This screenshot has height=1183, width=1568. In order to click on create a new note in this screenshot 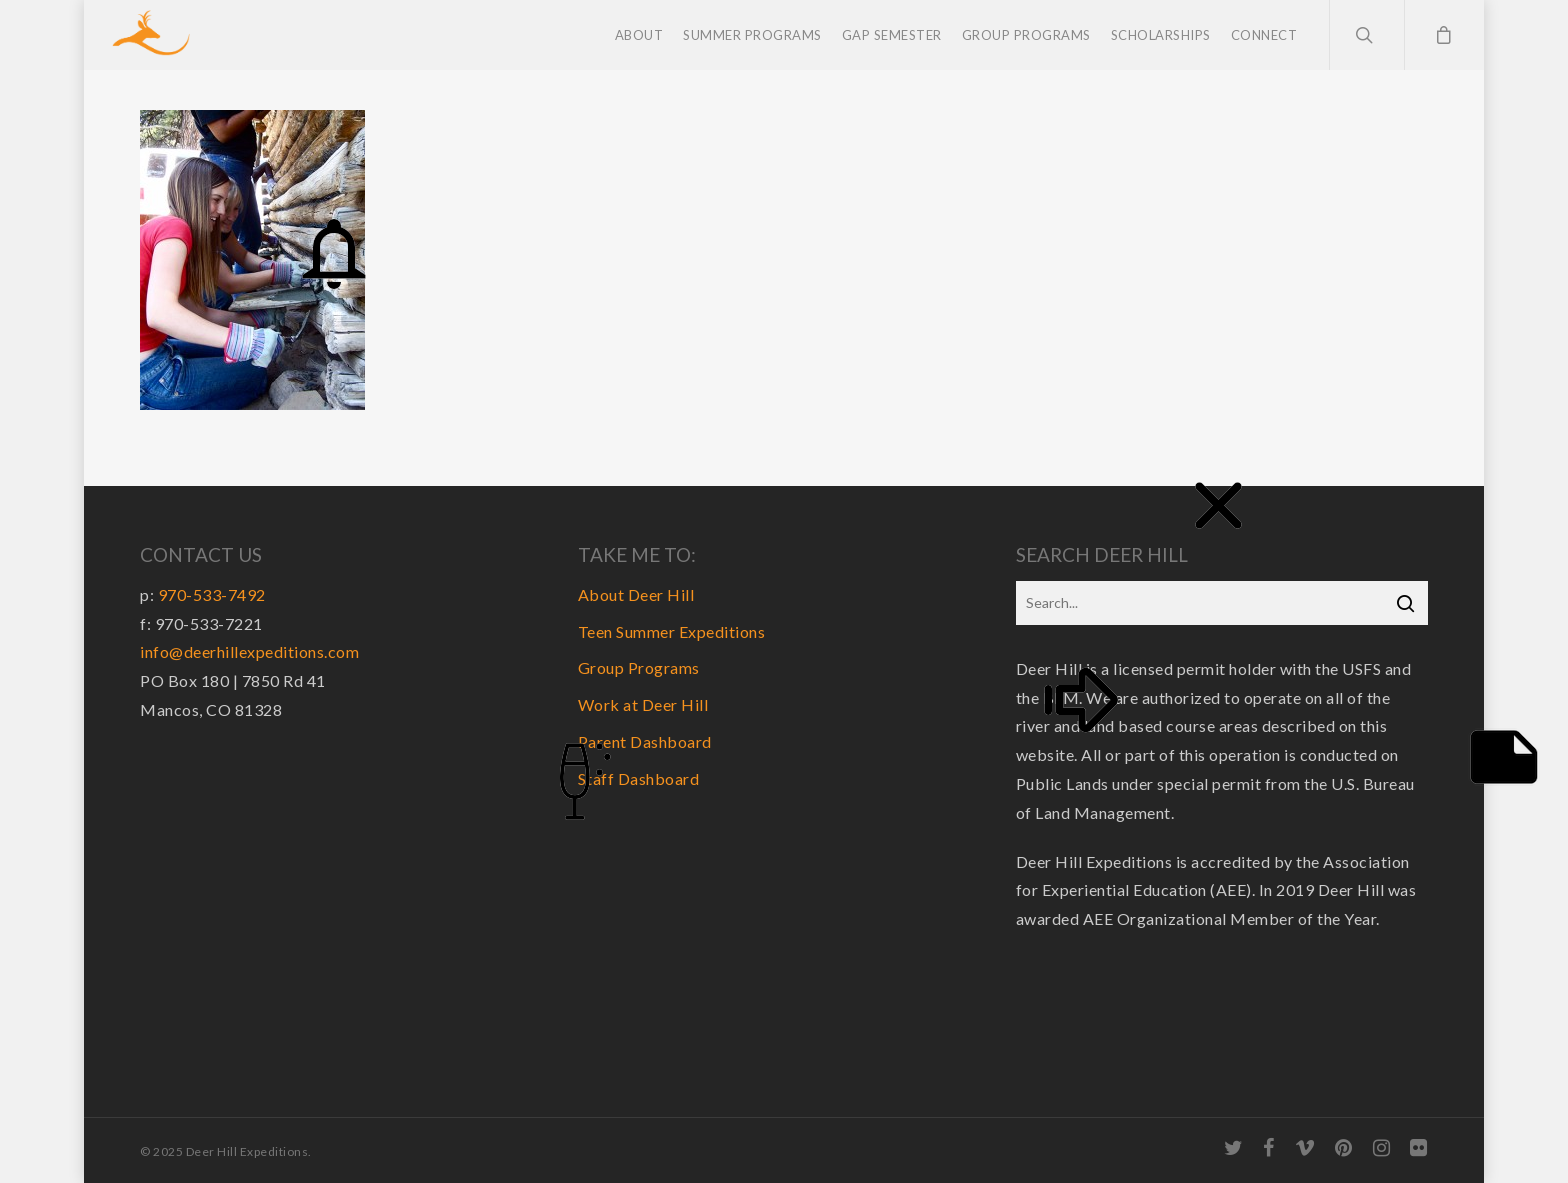, I will do `click(1504, 757)`.